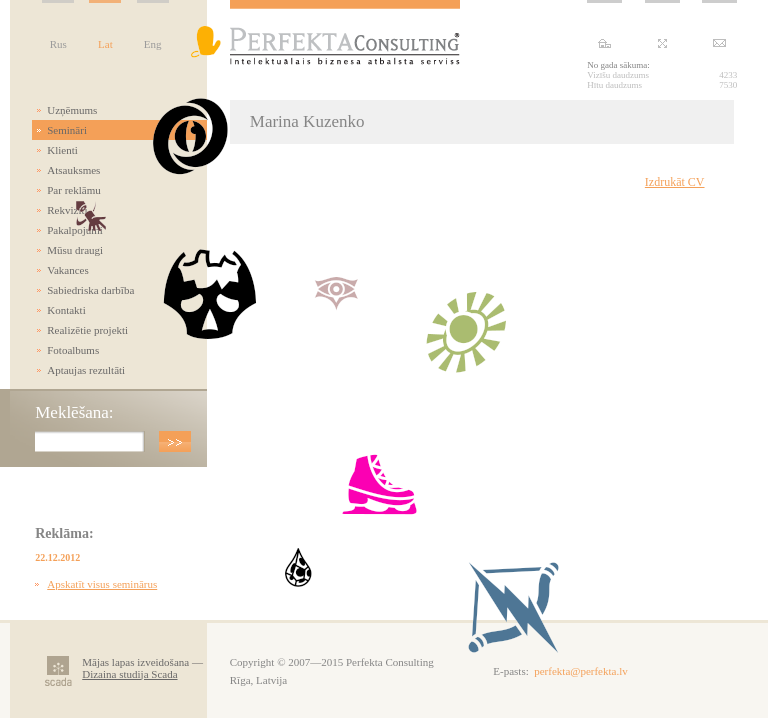  What do you see at coordinates (336, 291) in the screenshot?
I see `sheikah tribe symbol from the legend of zelda series` at bounding box center [336, 291].